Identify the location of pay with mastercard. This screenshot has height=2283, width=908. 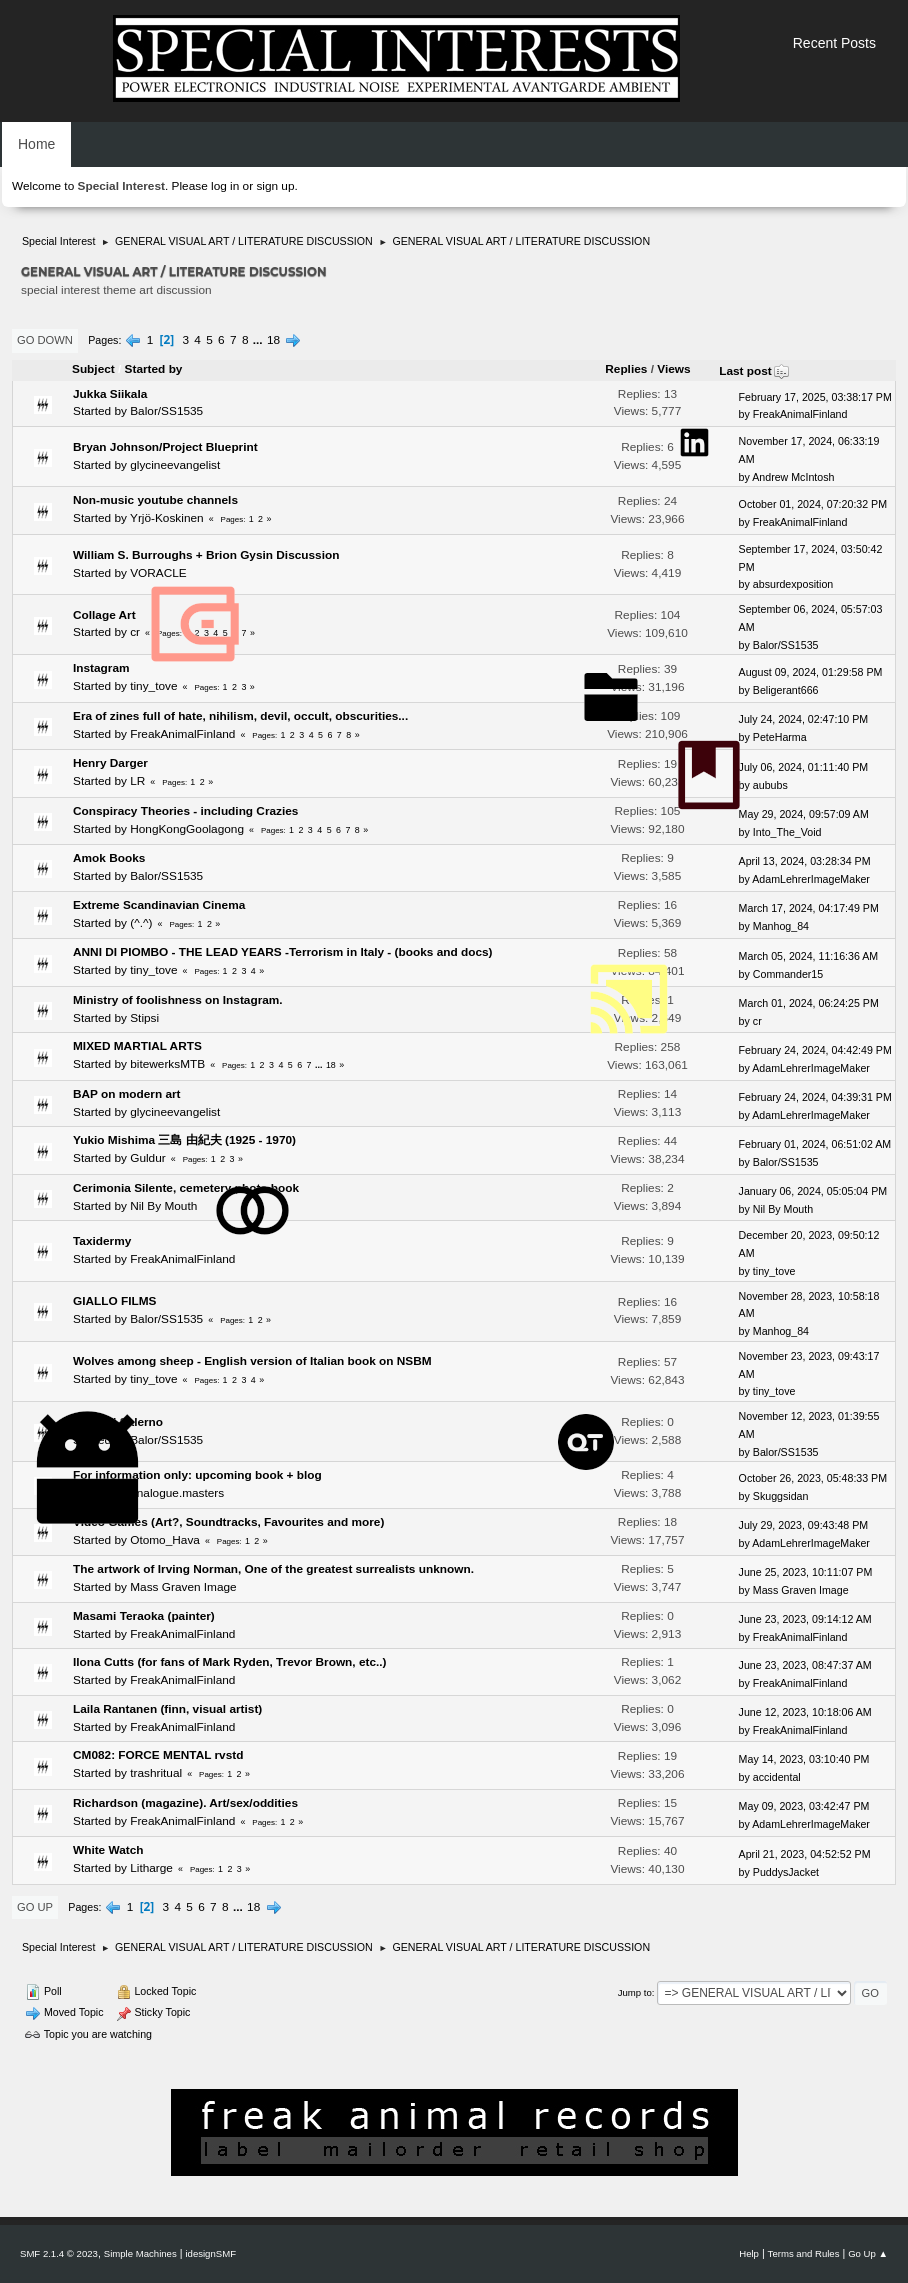
(252, 1210).